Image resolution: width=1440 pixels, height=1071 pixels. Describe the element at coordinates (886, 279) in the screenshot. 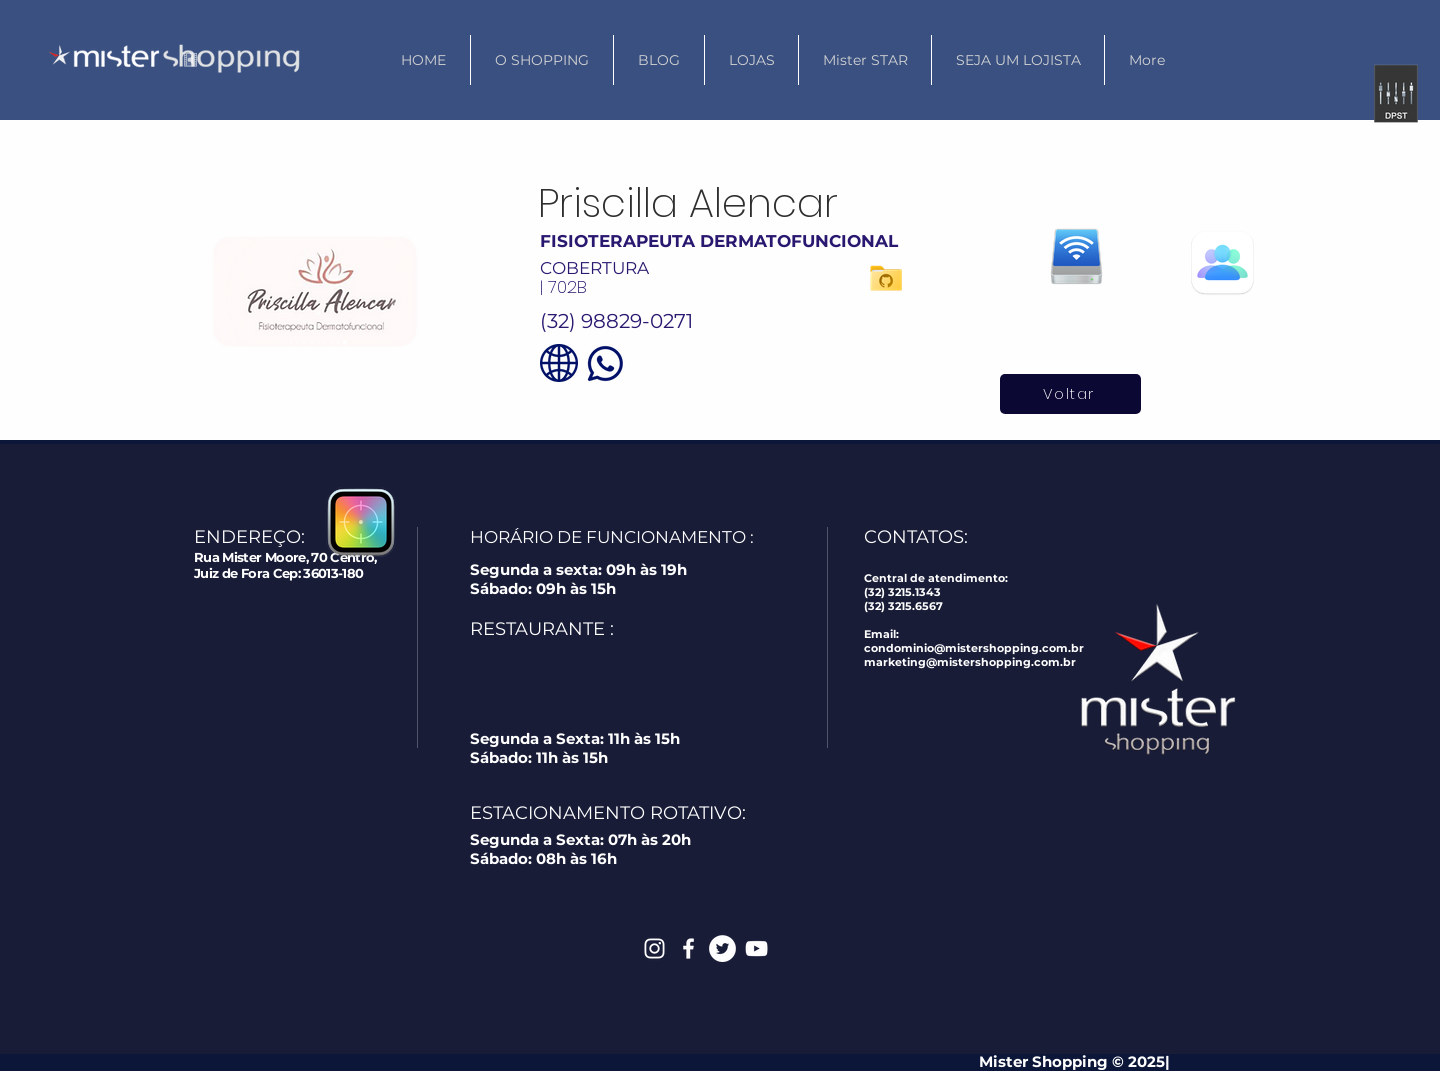

I see `open folder containing github projects` at that location.